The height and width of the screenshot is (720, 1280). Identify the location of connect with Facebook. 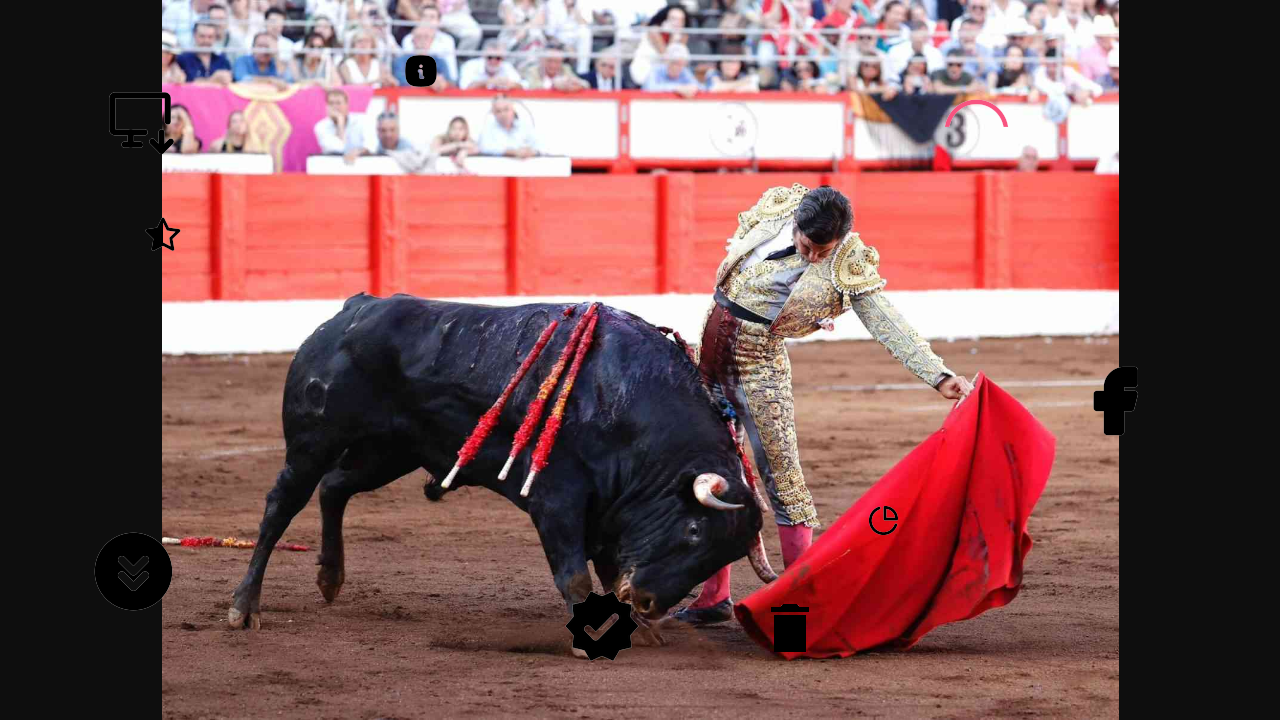
(1114, 401).